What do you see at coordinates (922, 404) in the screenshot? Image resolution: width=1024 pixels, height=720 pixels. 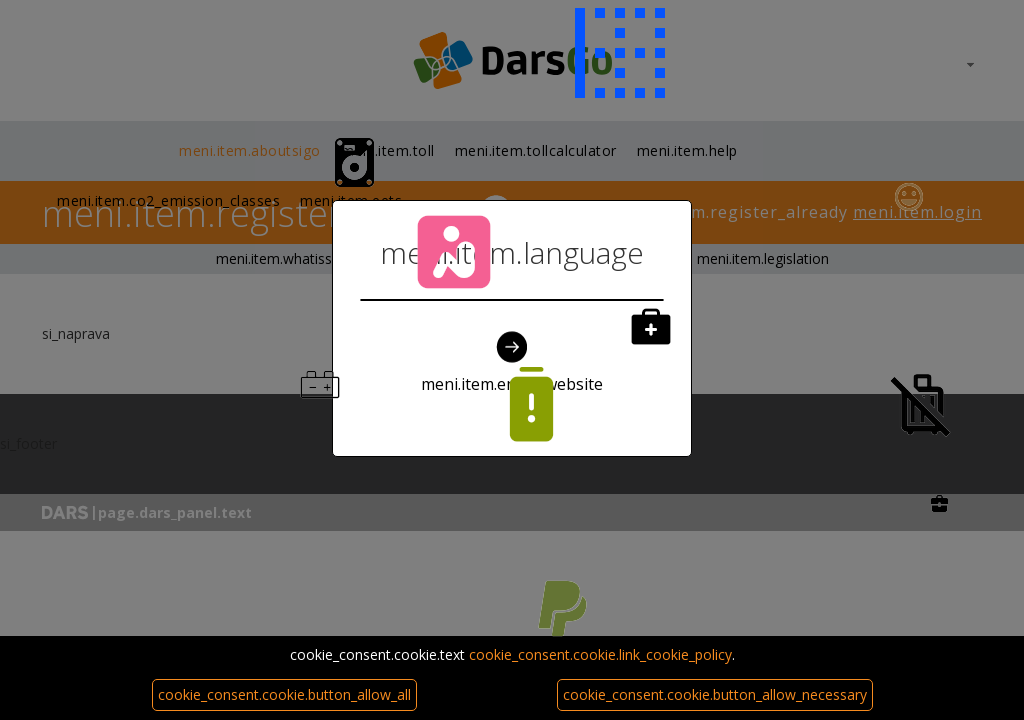 I see `luggage not allowed in this area` at bounding box center [922, 404].